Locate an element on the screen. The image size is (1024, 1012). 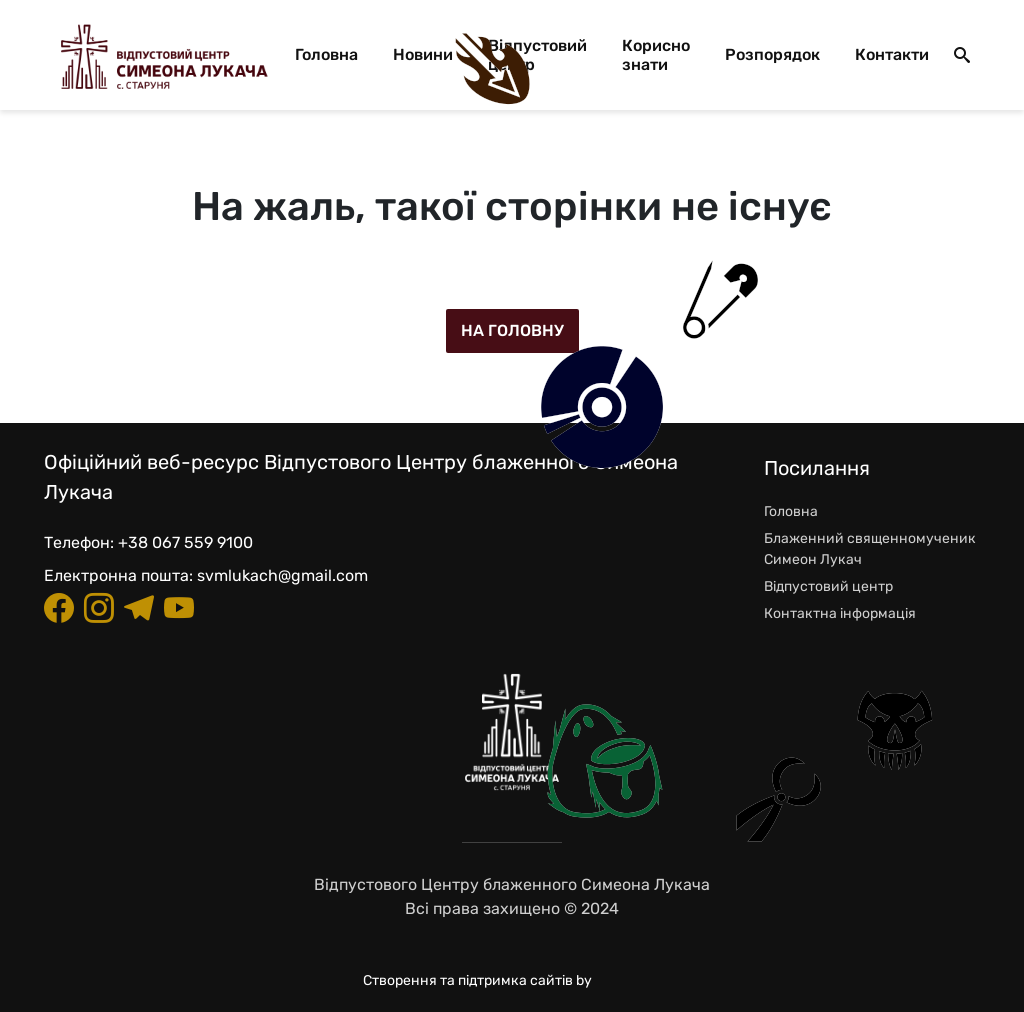
select or grab an item is located at coordinates (778, 799).